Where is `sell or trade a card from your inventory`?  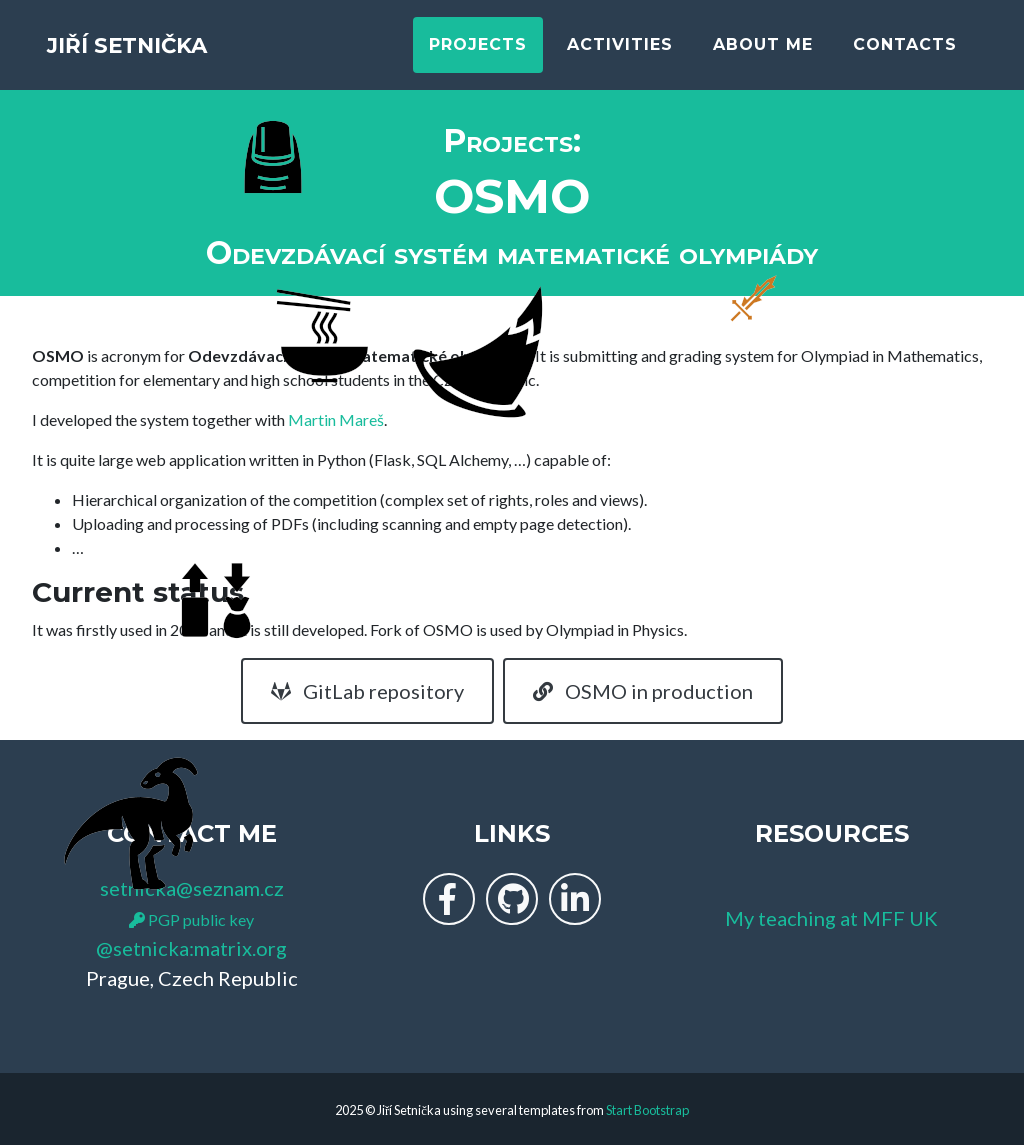
sell or trade a card from your inventory is located at coordinates (216, 600).